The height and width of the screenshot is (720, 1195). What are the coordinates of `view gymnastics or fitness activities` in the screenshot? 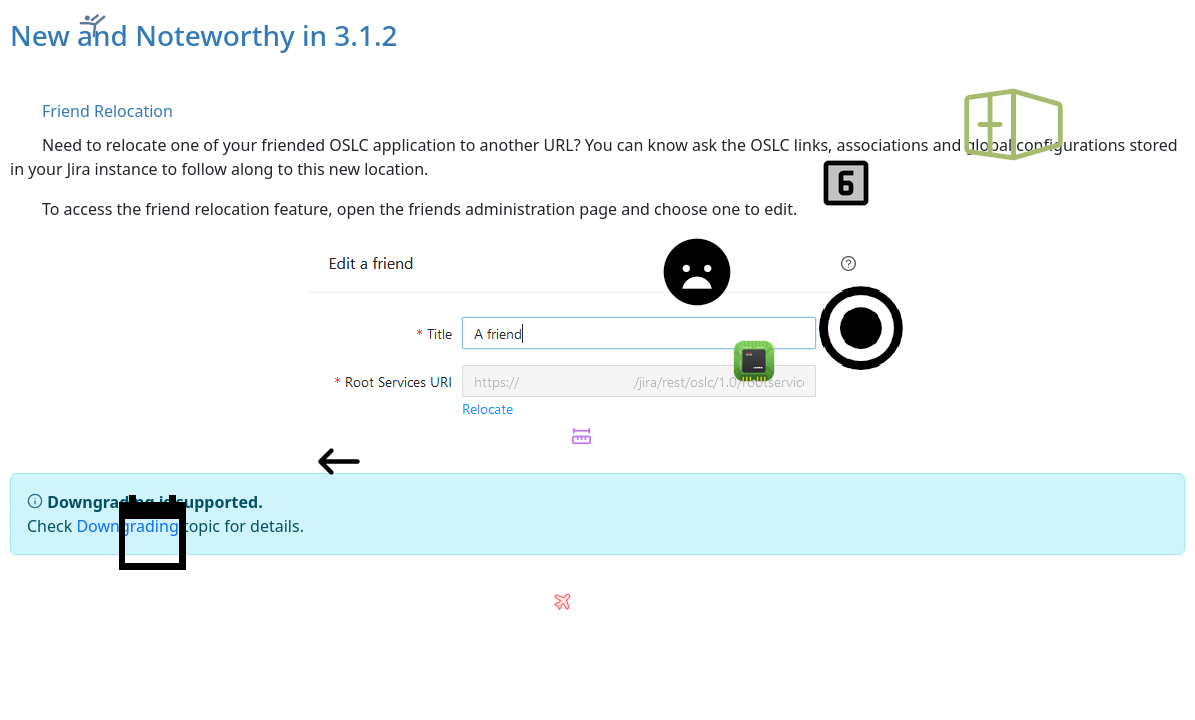 It's located at (92, 24).